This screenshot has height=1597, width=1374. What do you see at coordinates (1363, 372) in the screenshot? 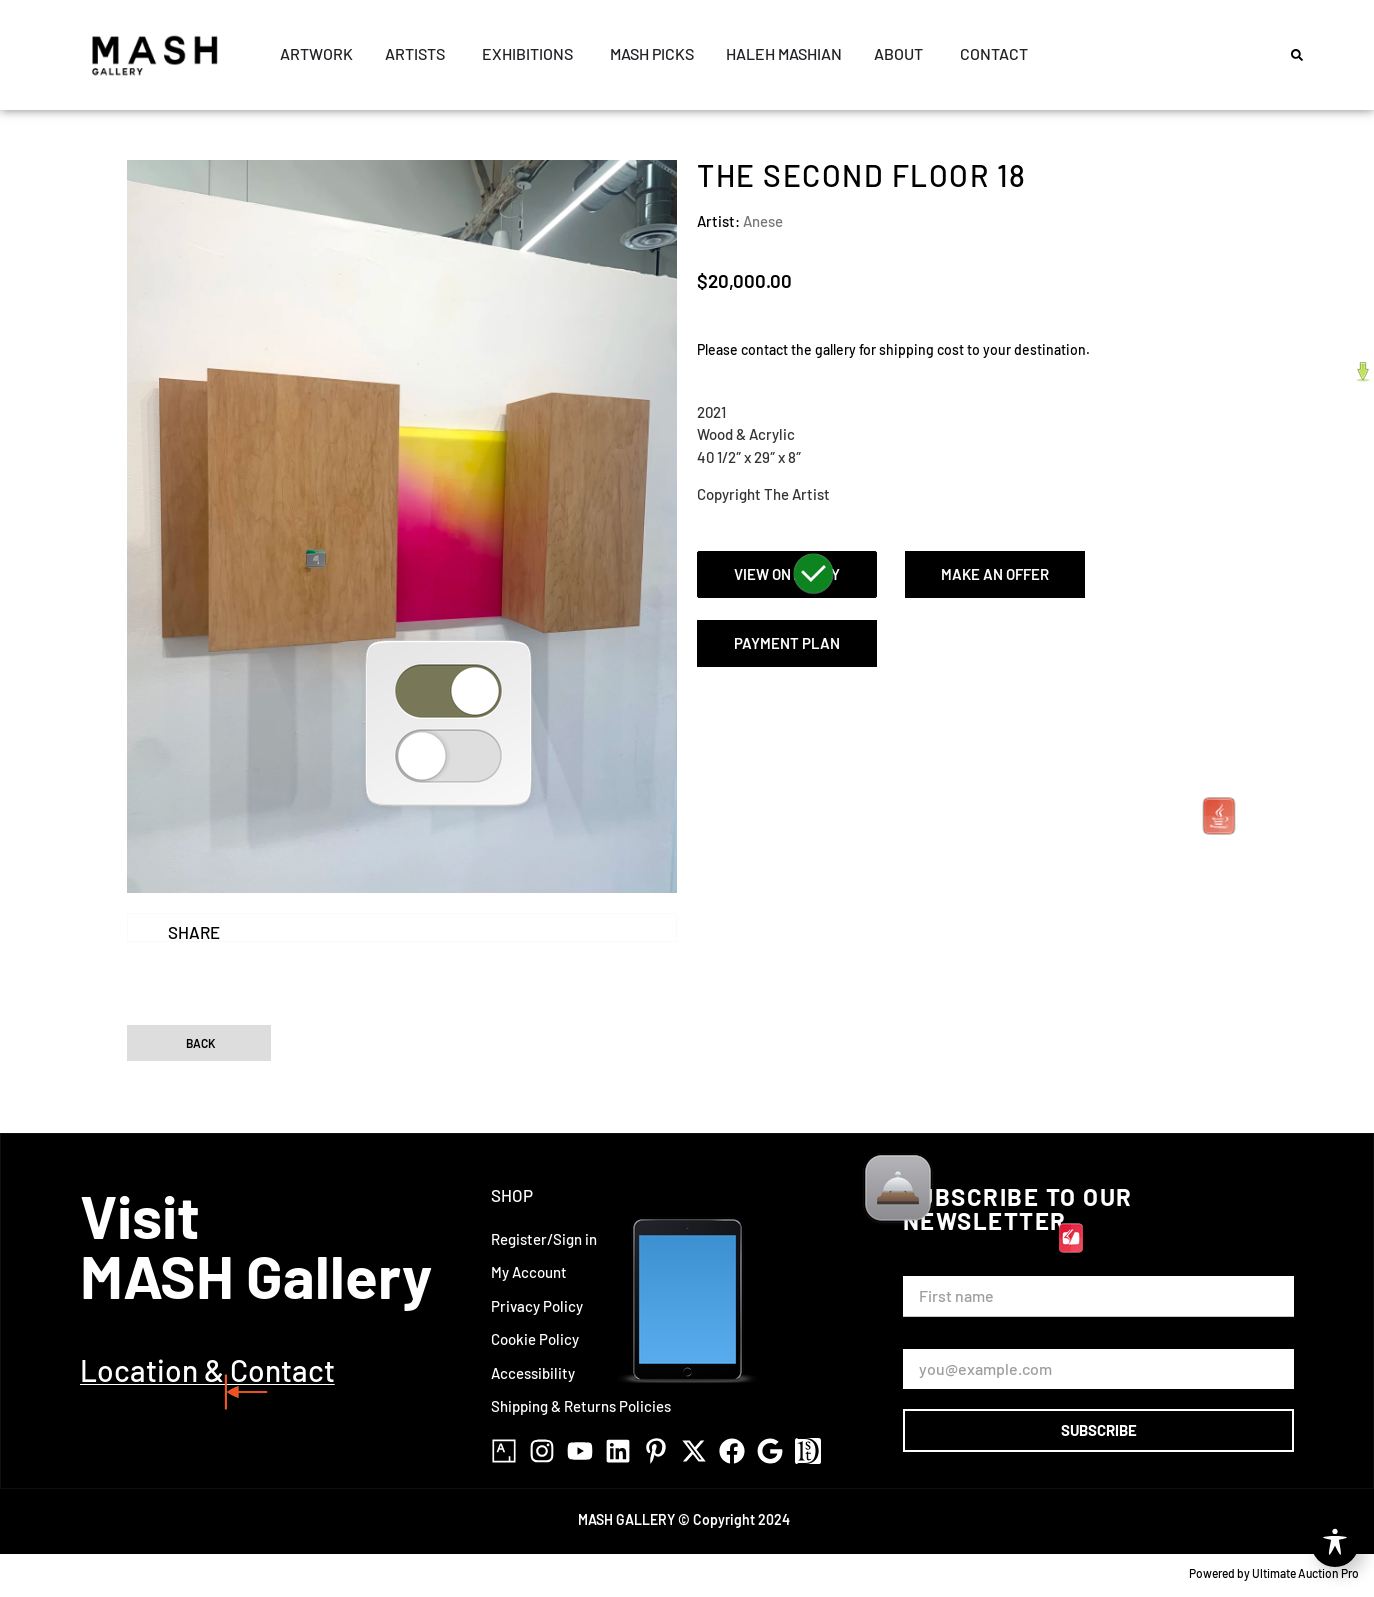
I see `save the current file or document` at bounding box center [1363, 372].